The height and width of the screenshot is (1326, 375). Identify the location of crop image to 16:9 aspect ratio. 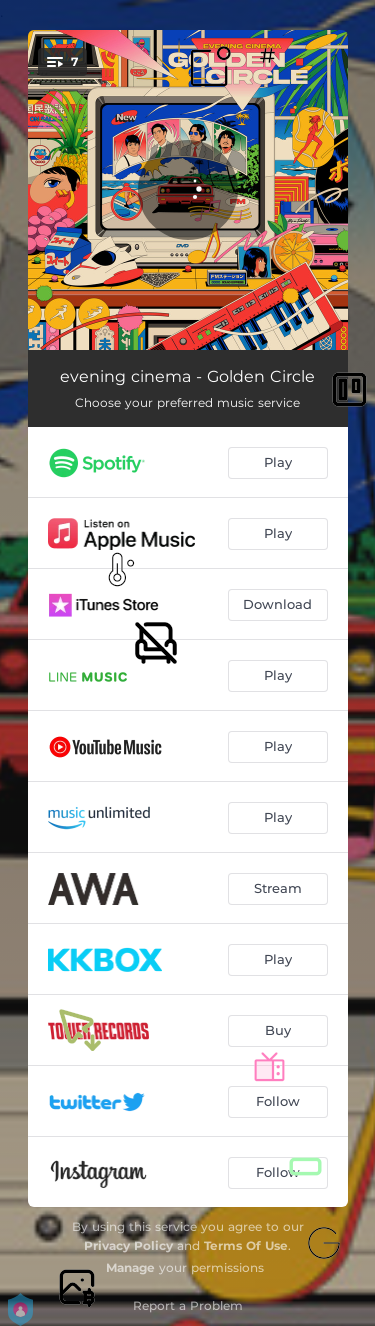
(305, 1166).